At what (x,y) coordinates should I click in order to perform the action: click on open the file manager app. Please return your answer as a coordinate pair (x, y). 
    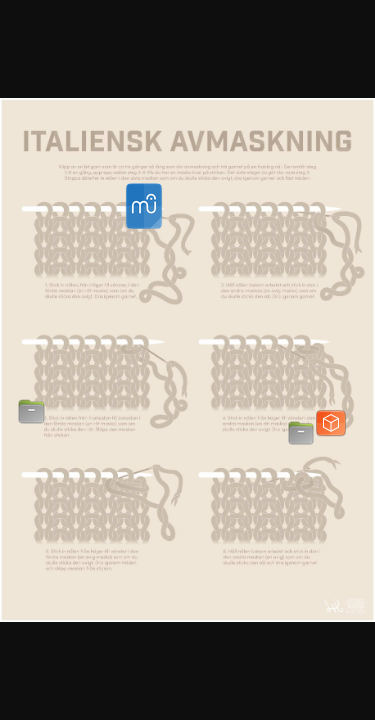
    Looking at the image, I should click on (301, 433).